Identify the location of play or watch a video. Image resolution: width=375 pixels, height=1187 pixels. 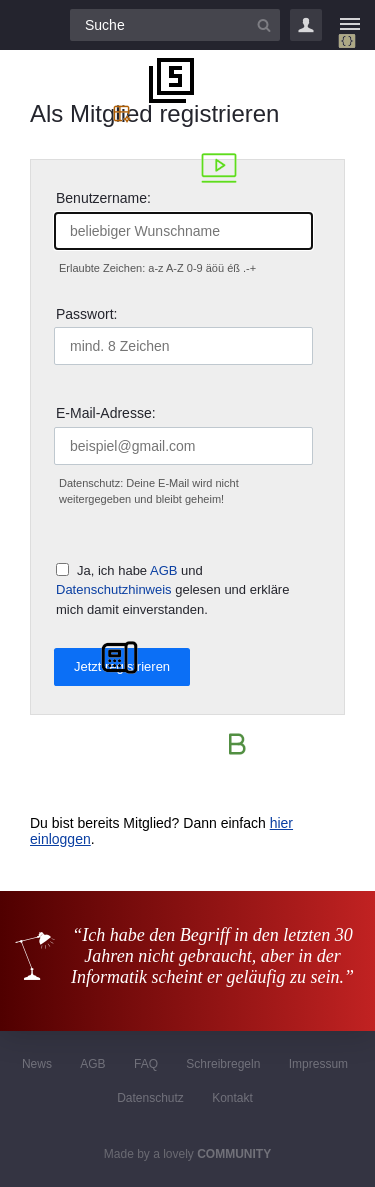
(219, 168).